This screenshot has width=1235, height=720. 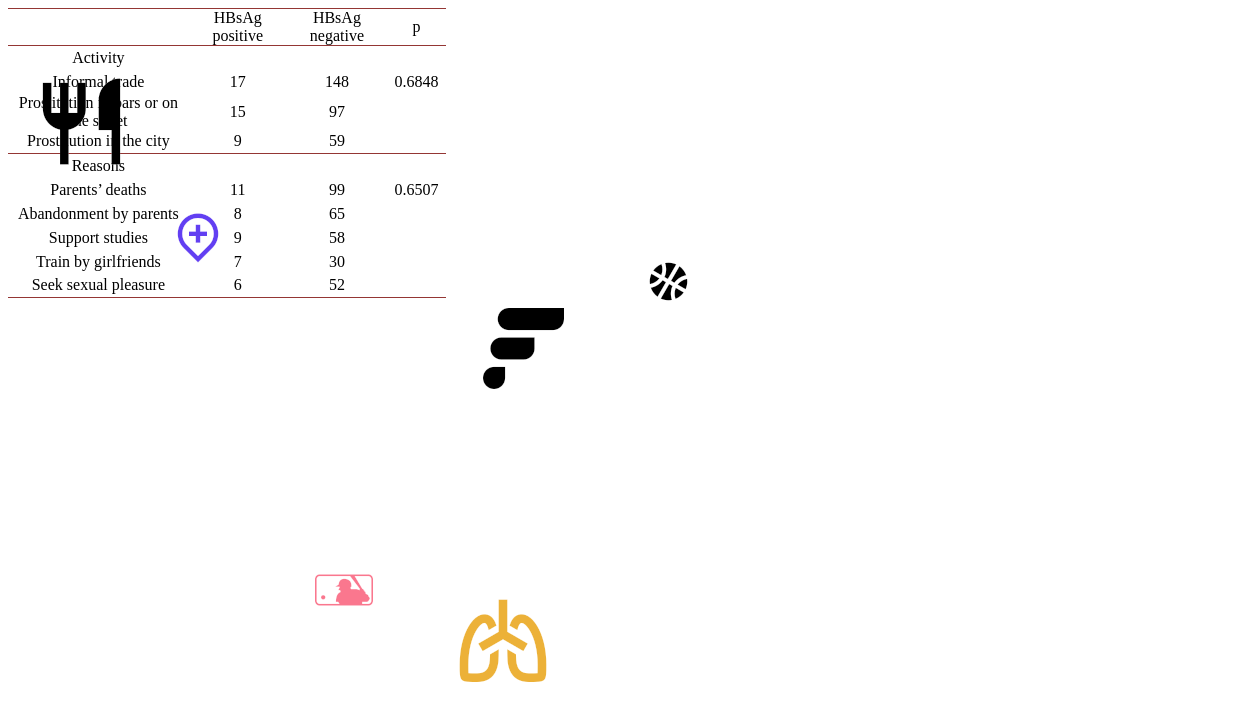 I want to click on access respiratory health information, so click(x=503, y=643).